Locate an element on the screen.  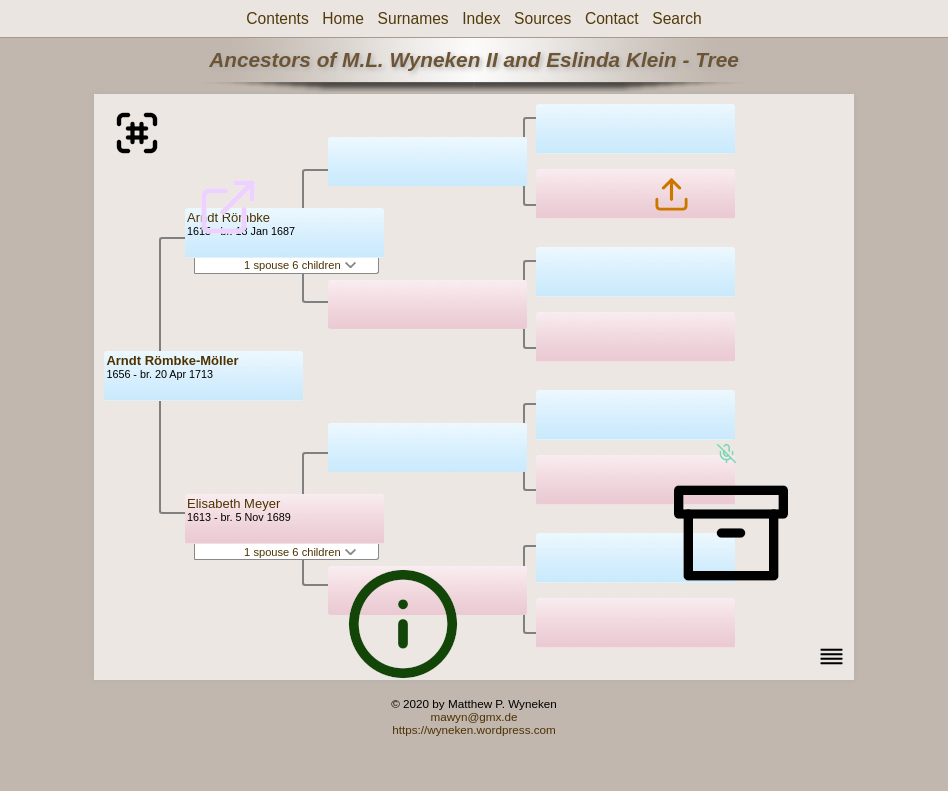
mute your microphone is located at coordinates (726, 453).